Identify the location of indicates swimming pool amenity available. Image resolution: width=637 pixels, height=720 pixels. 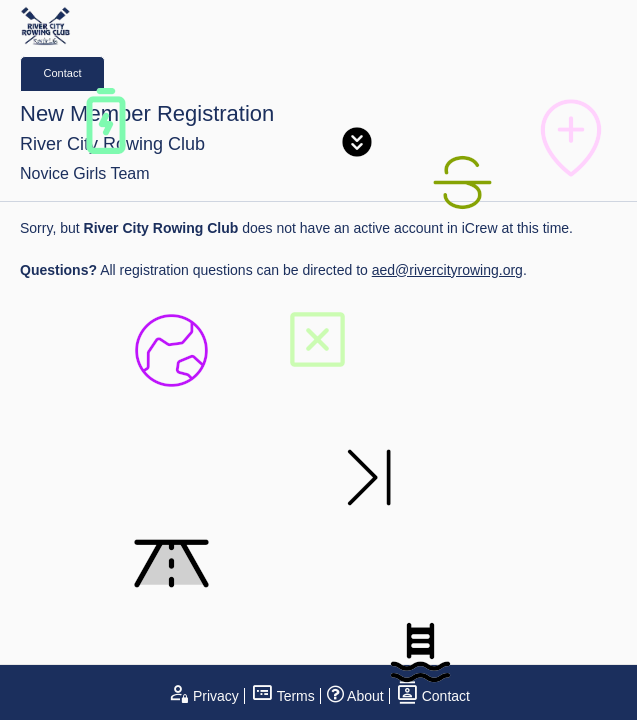
(420, 652).